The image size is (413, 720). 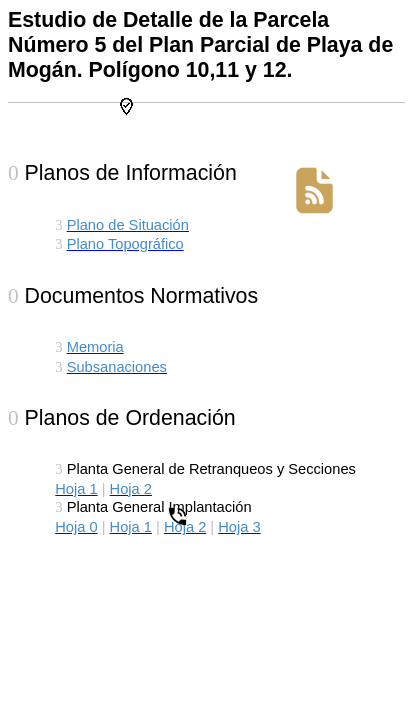 What do you see at coordinates (177, 516) in the screenshot?
I see `indicates an active phone call in progress` at bounding box center [177, 516].